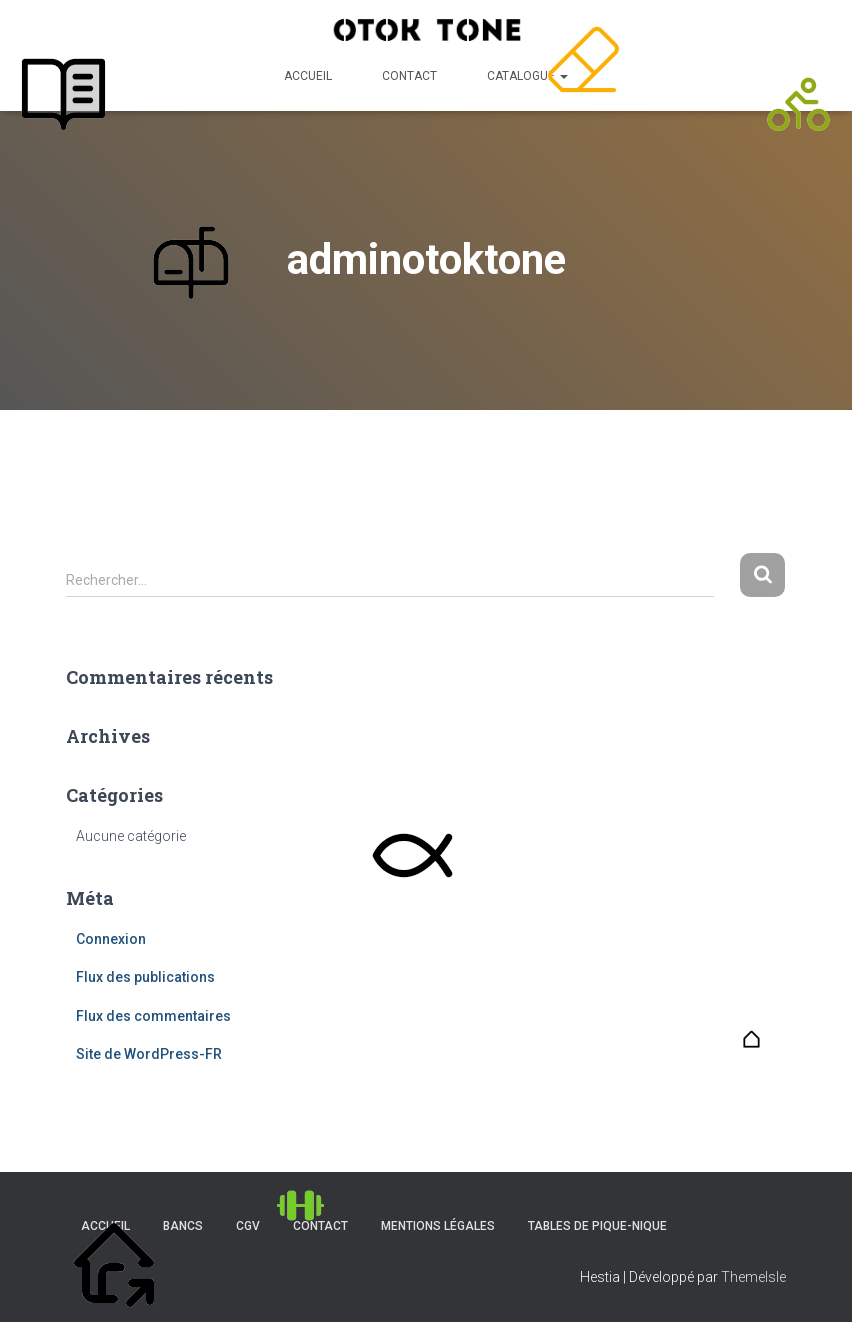 The height and width of the screenshot is (1322, 852). Describe the element at coordinates (751, 1039) in the screenshot. I see `navigate to home screen` at that location.